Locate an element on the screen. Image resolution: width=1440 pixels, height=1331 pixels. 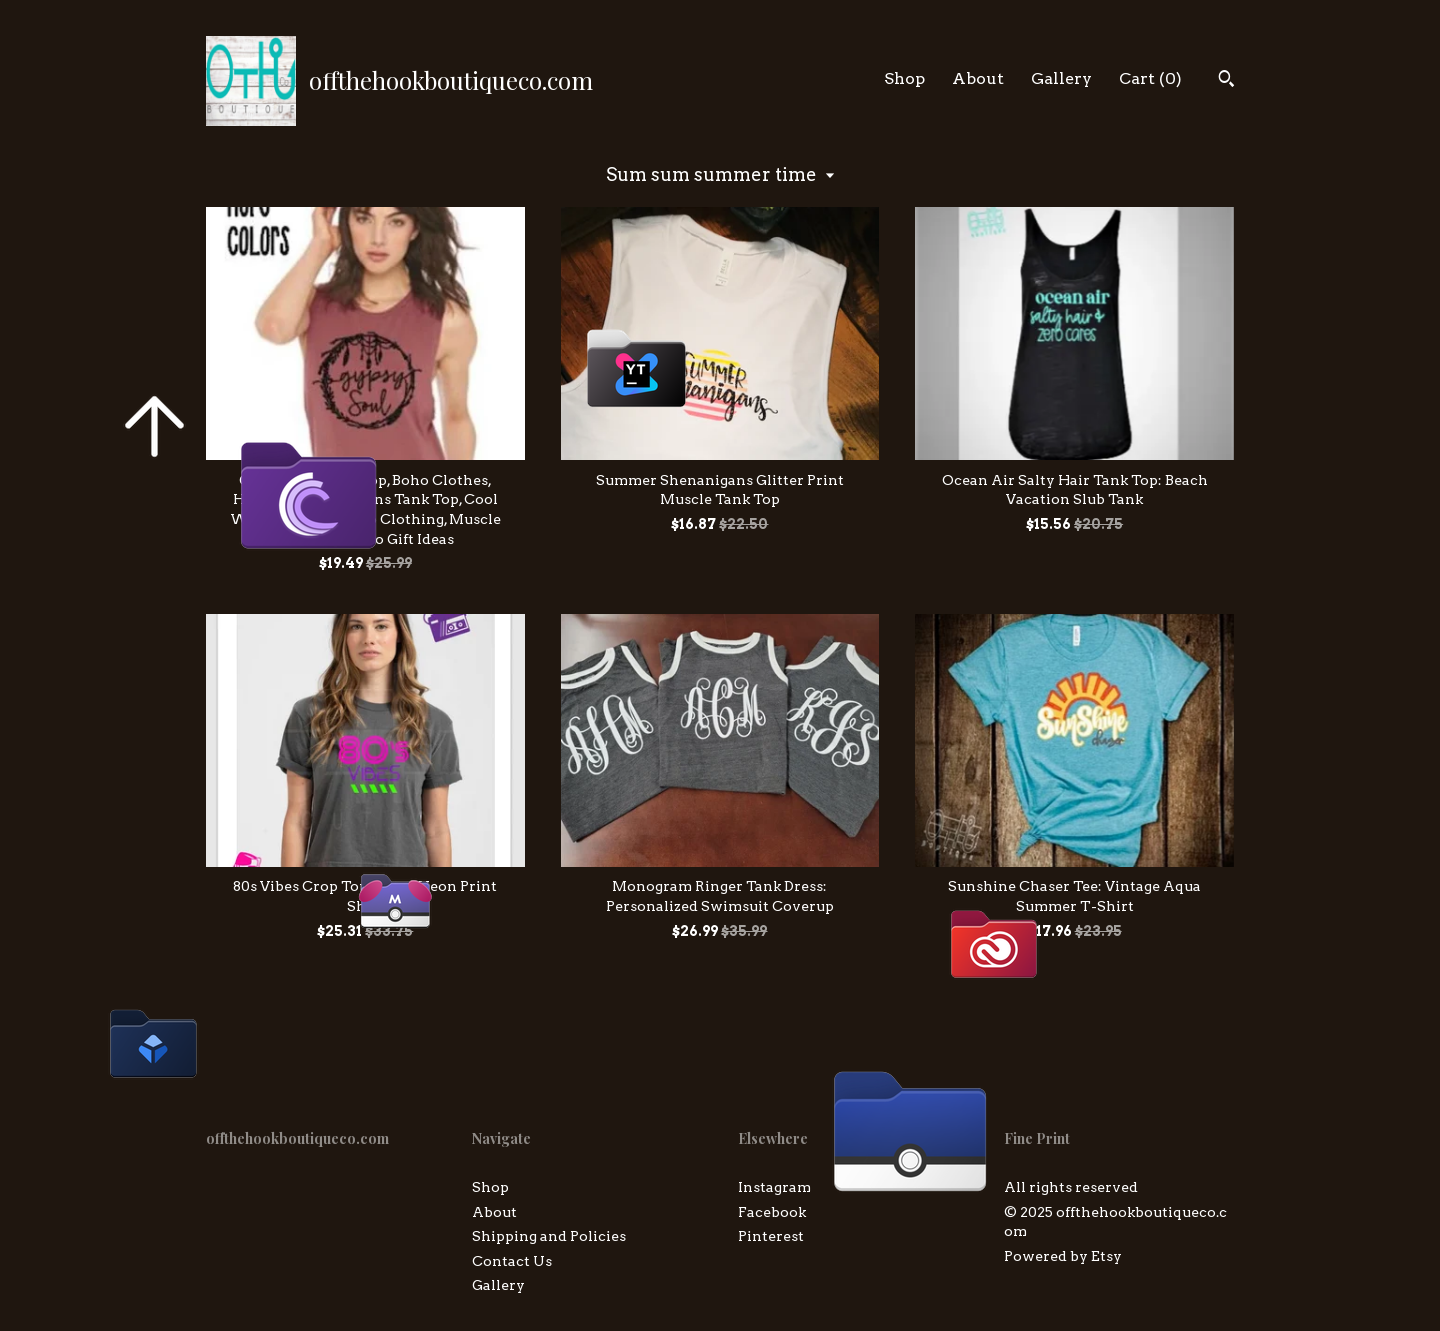
open YouTrack project folder is located at coordinates (636, 371).